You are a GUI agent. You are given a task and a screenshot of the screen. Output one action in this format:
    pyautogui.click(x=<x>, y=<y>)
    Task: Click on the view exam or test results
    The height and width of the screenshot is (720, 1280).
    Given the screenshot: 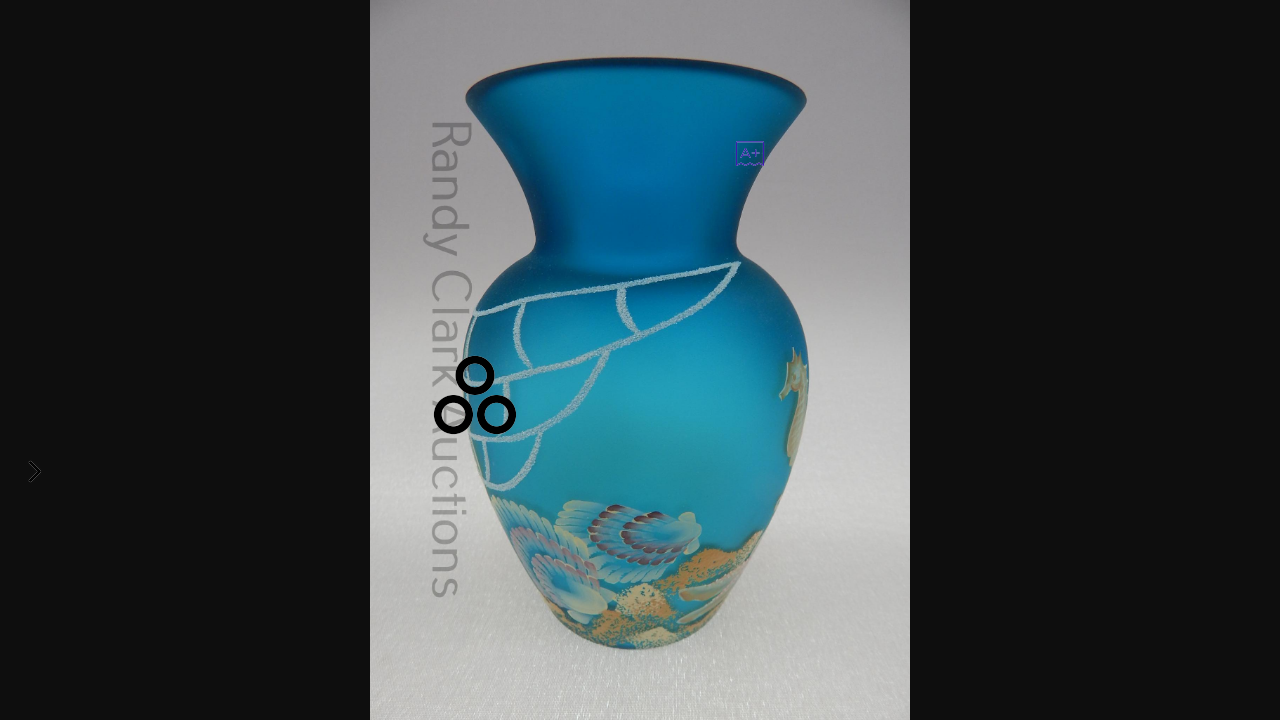 What is the action you would take?
    pyautogui.click(x=750, y=153)
    